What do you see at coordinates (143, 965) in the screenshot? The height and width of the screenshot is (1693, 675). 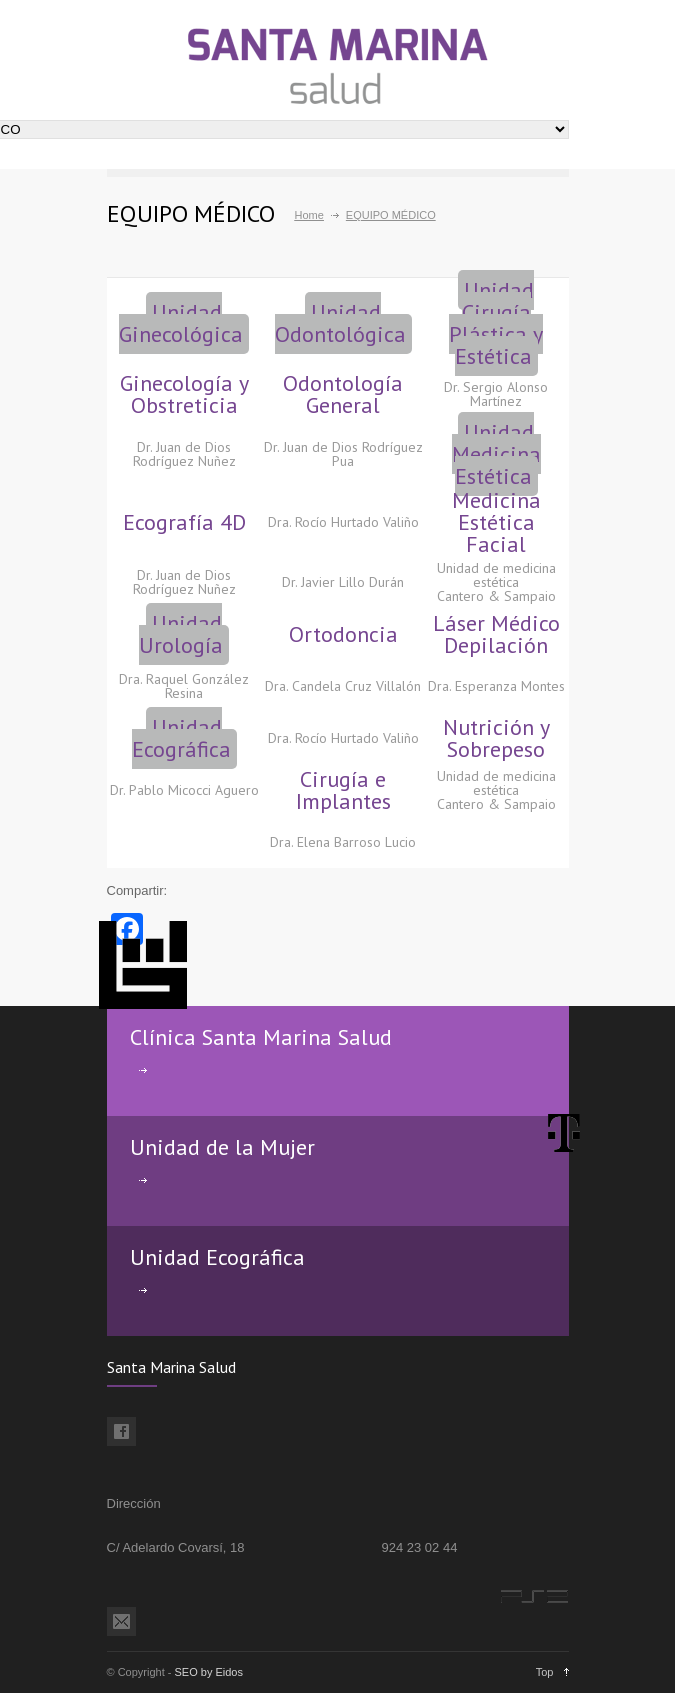 I see `open the Bandsintown app` at bounding box center [143, 965].